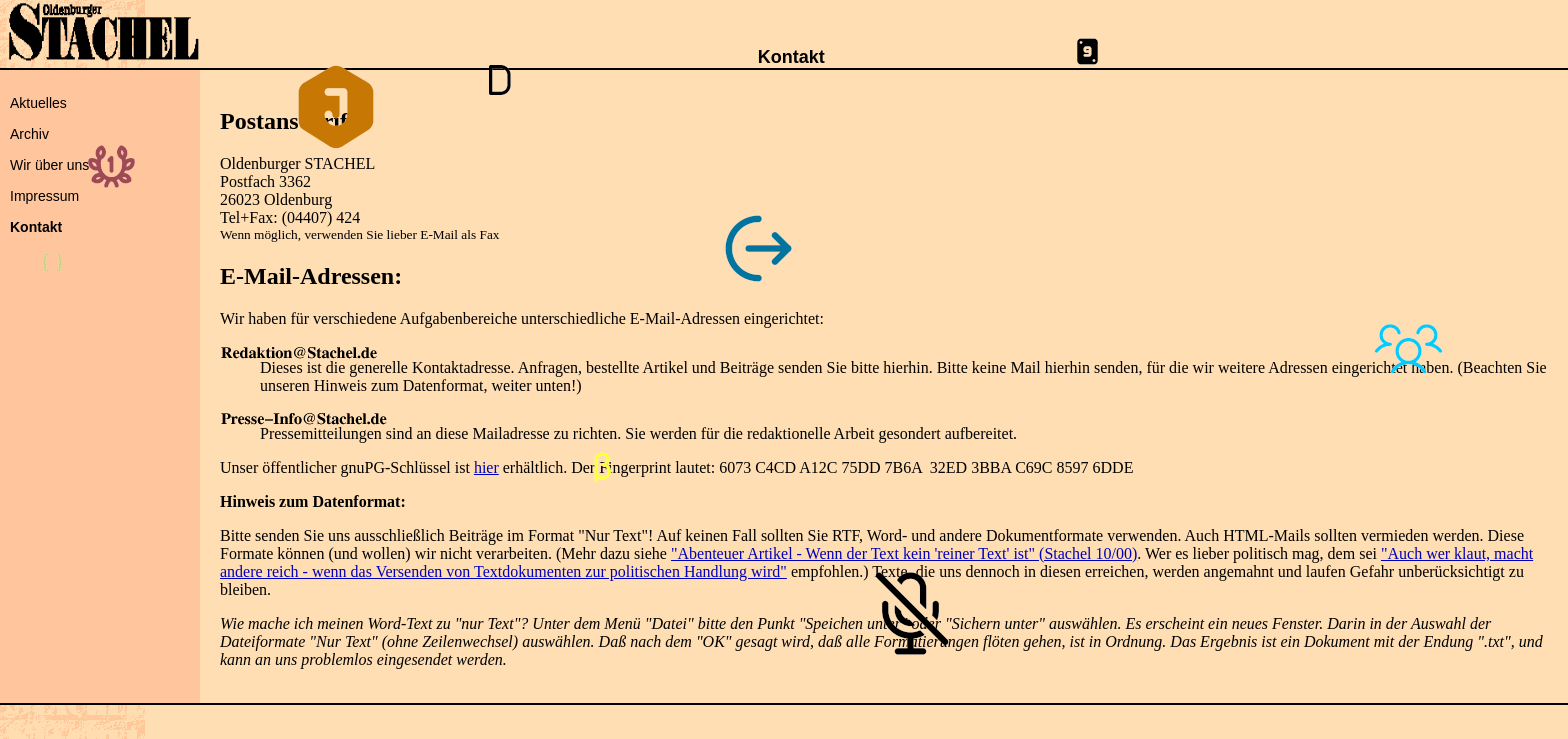  I want to click on indicates items or categories starting with the letter J, so click(336, 107).